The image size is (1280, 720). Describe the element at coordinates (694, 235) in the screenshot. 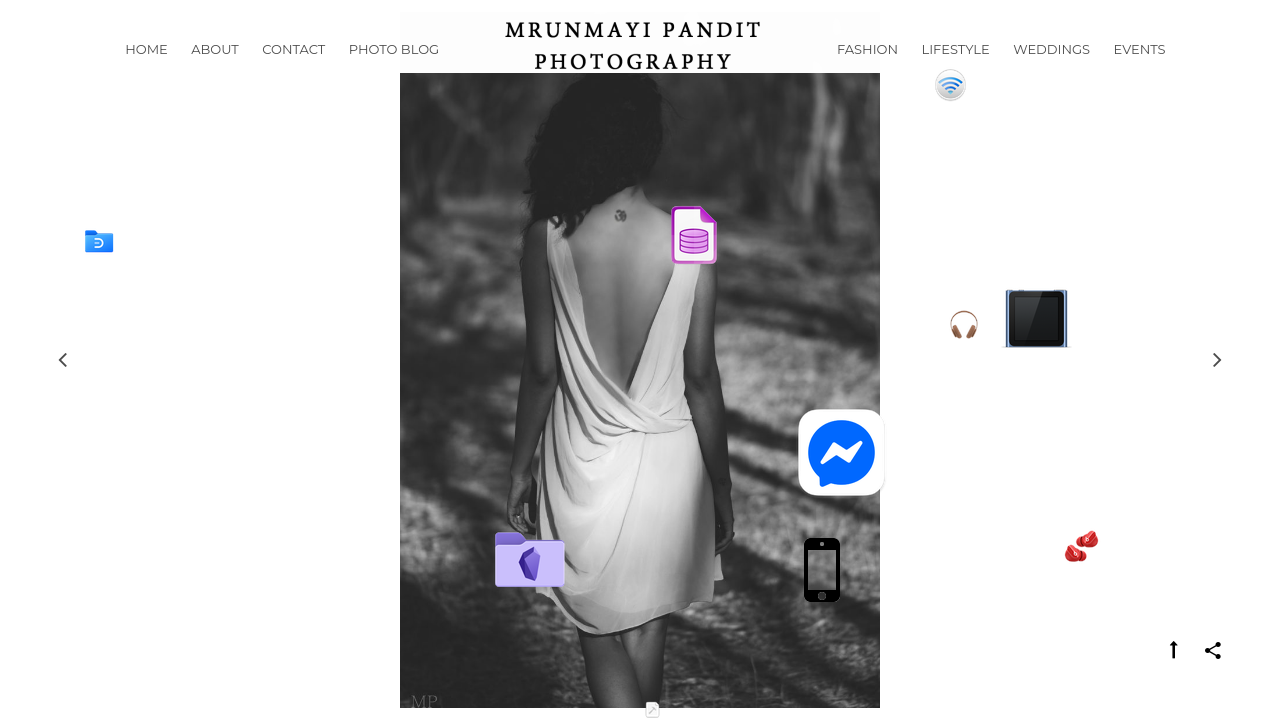

I see `open a database file` at that location.